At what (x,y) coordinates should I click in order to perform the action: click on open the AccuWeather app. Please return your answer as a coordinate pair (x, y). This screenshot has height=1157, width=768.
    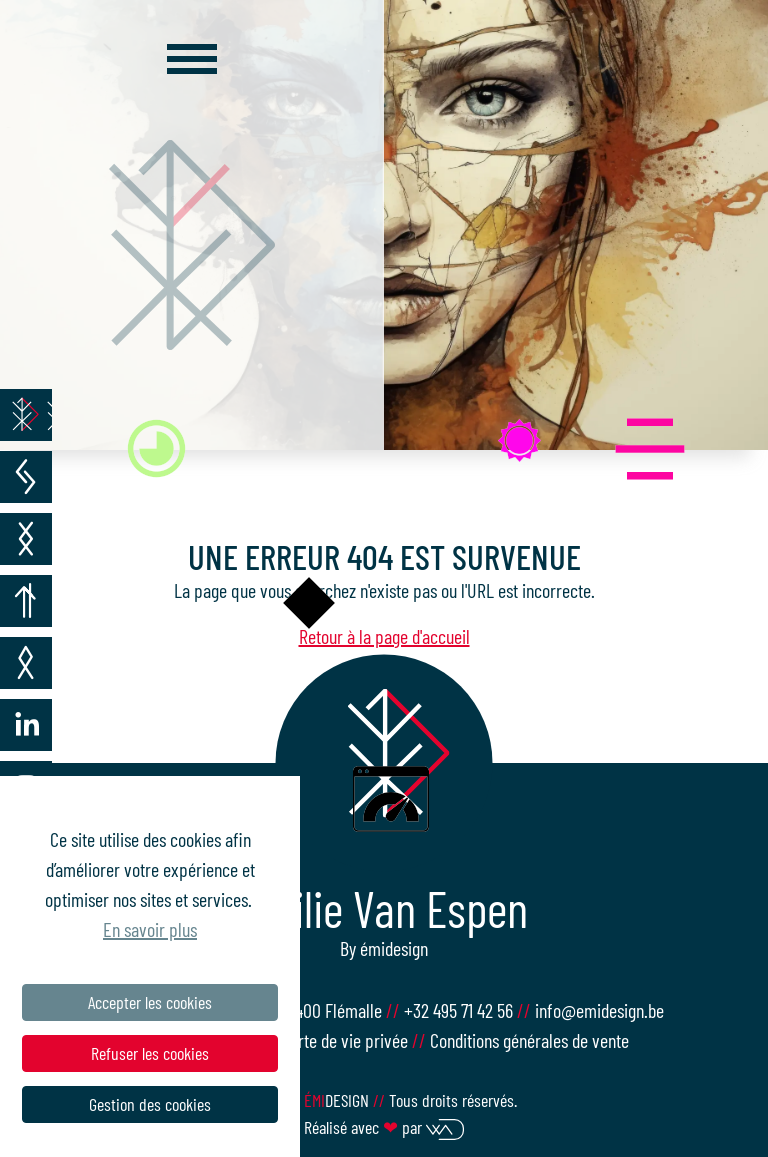
    Looking at the image, I should click on (519, 440).